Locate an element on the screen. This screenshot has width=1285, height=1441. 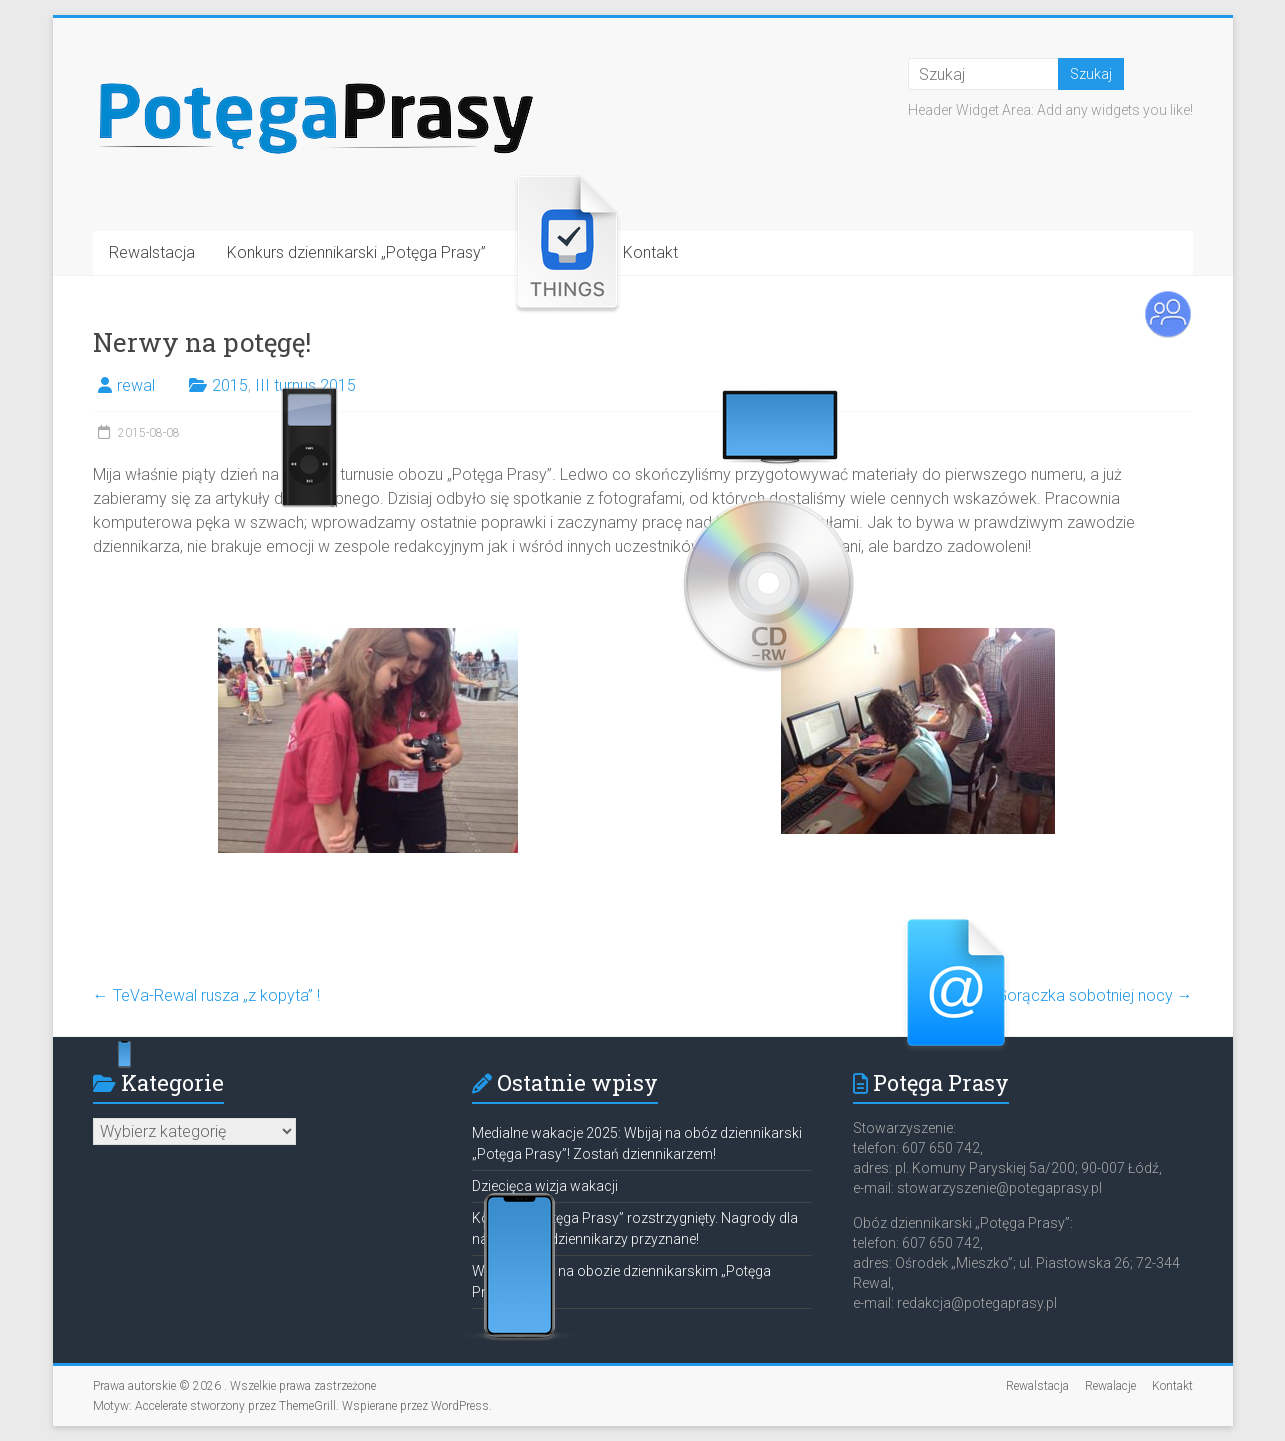
iPhone XS Max device connected to your Mac is located at coordinates (519, 1267).